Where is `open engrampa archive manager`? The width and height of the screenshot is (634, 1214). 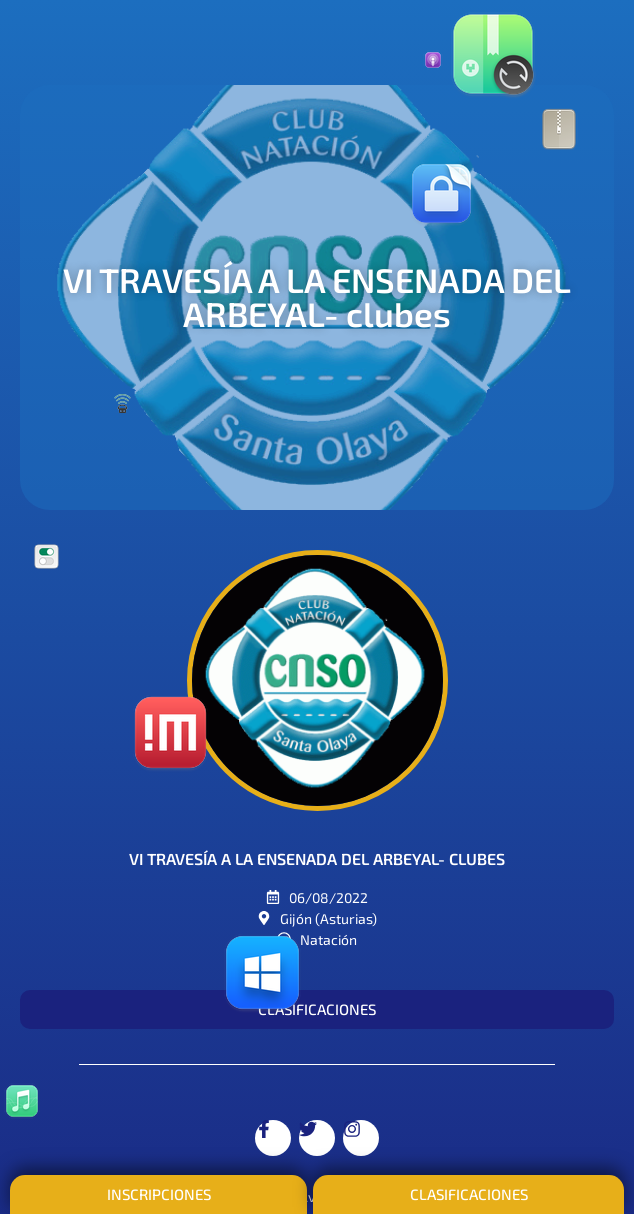
open engrampa archive manager is located at coordinates (559, 129).